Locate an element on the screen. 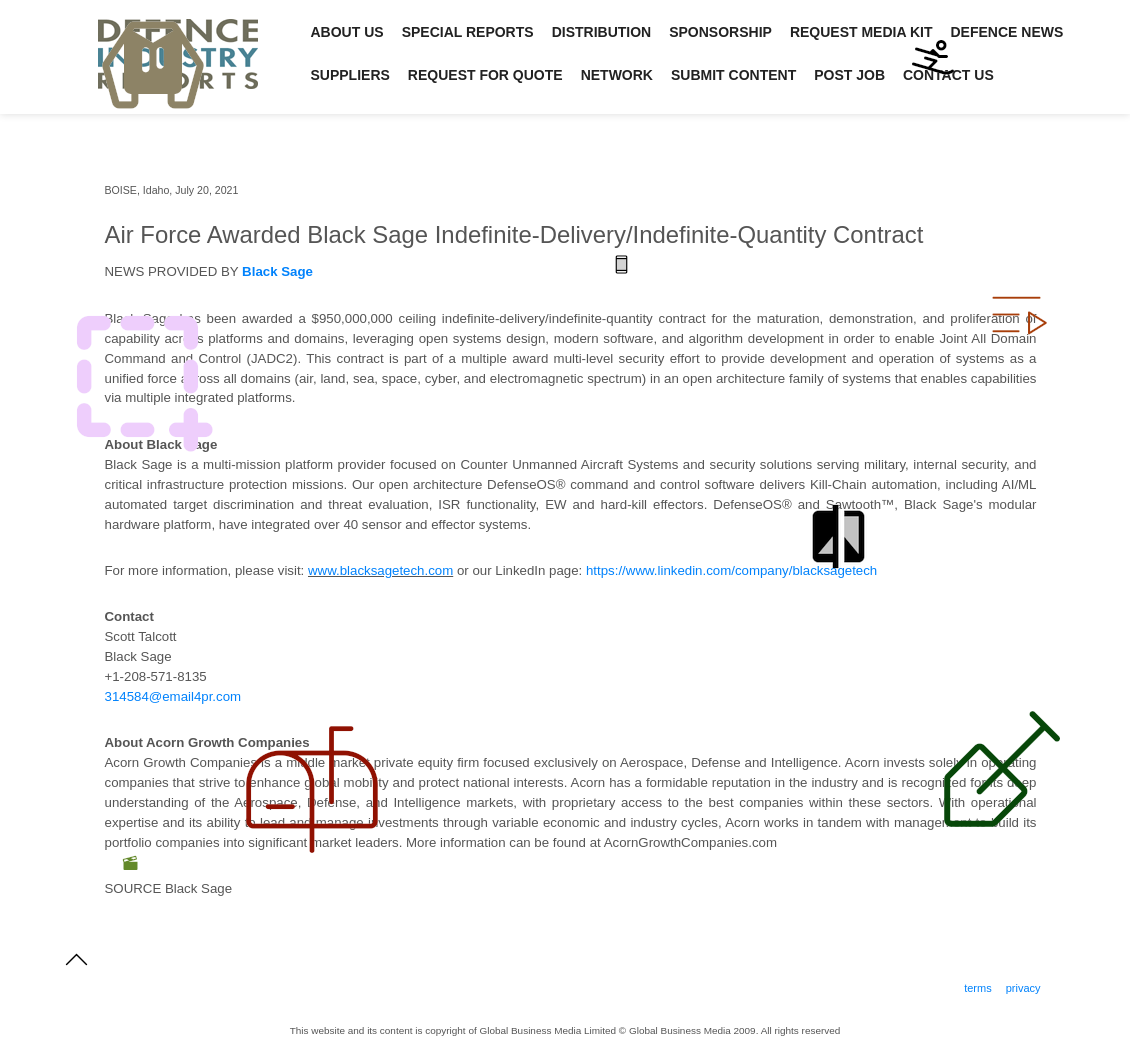  browse clothing or apparel items is located at coordinates (153, 65).